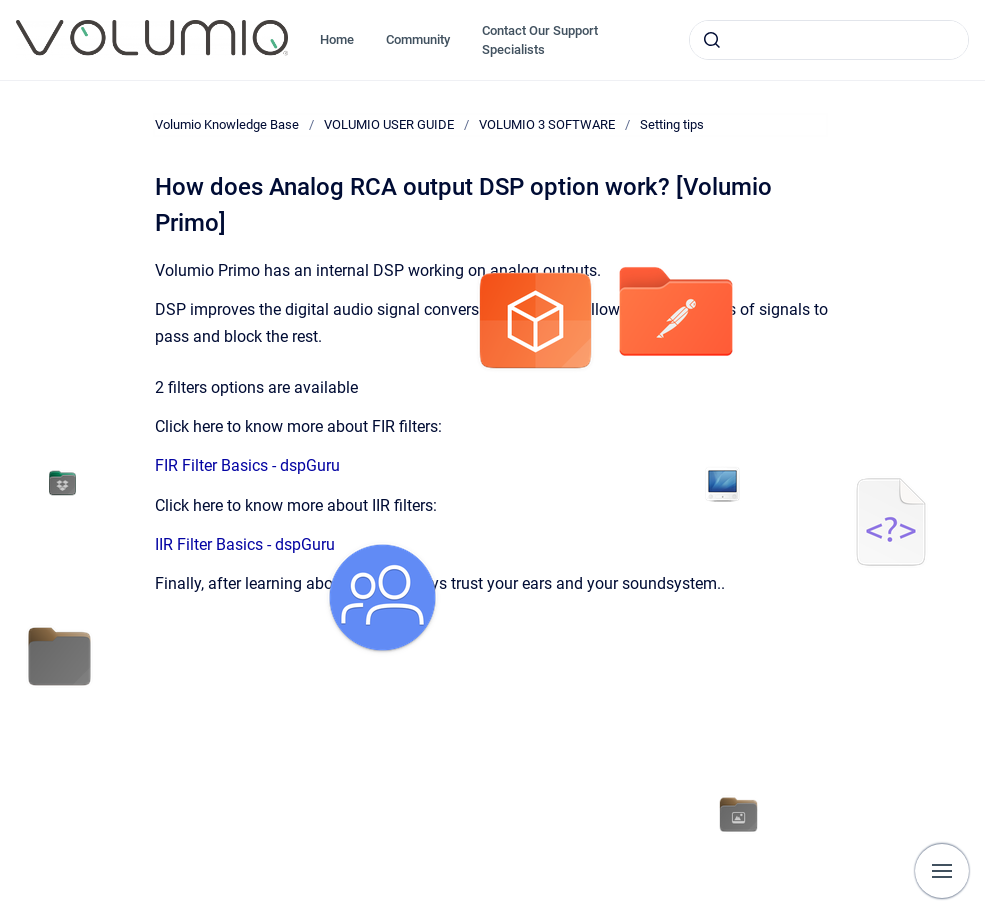 The image size is (985, 914). I want to click on open a 3D model file in STL format, so click(535, 316).